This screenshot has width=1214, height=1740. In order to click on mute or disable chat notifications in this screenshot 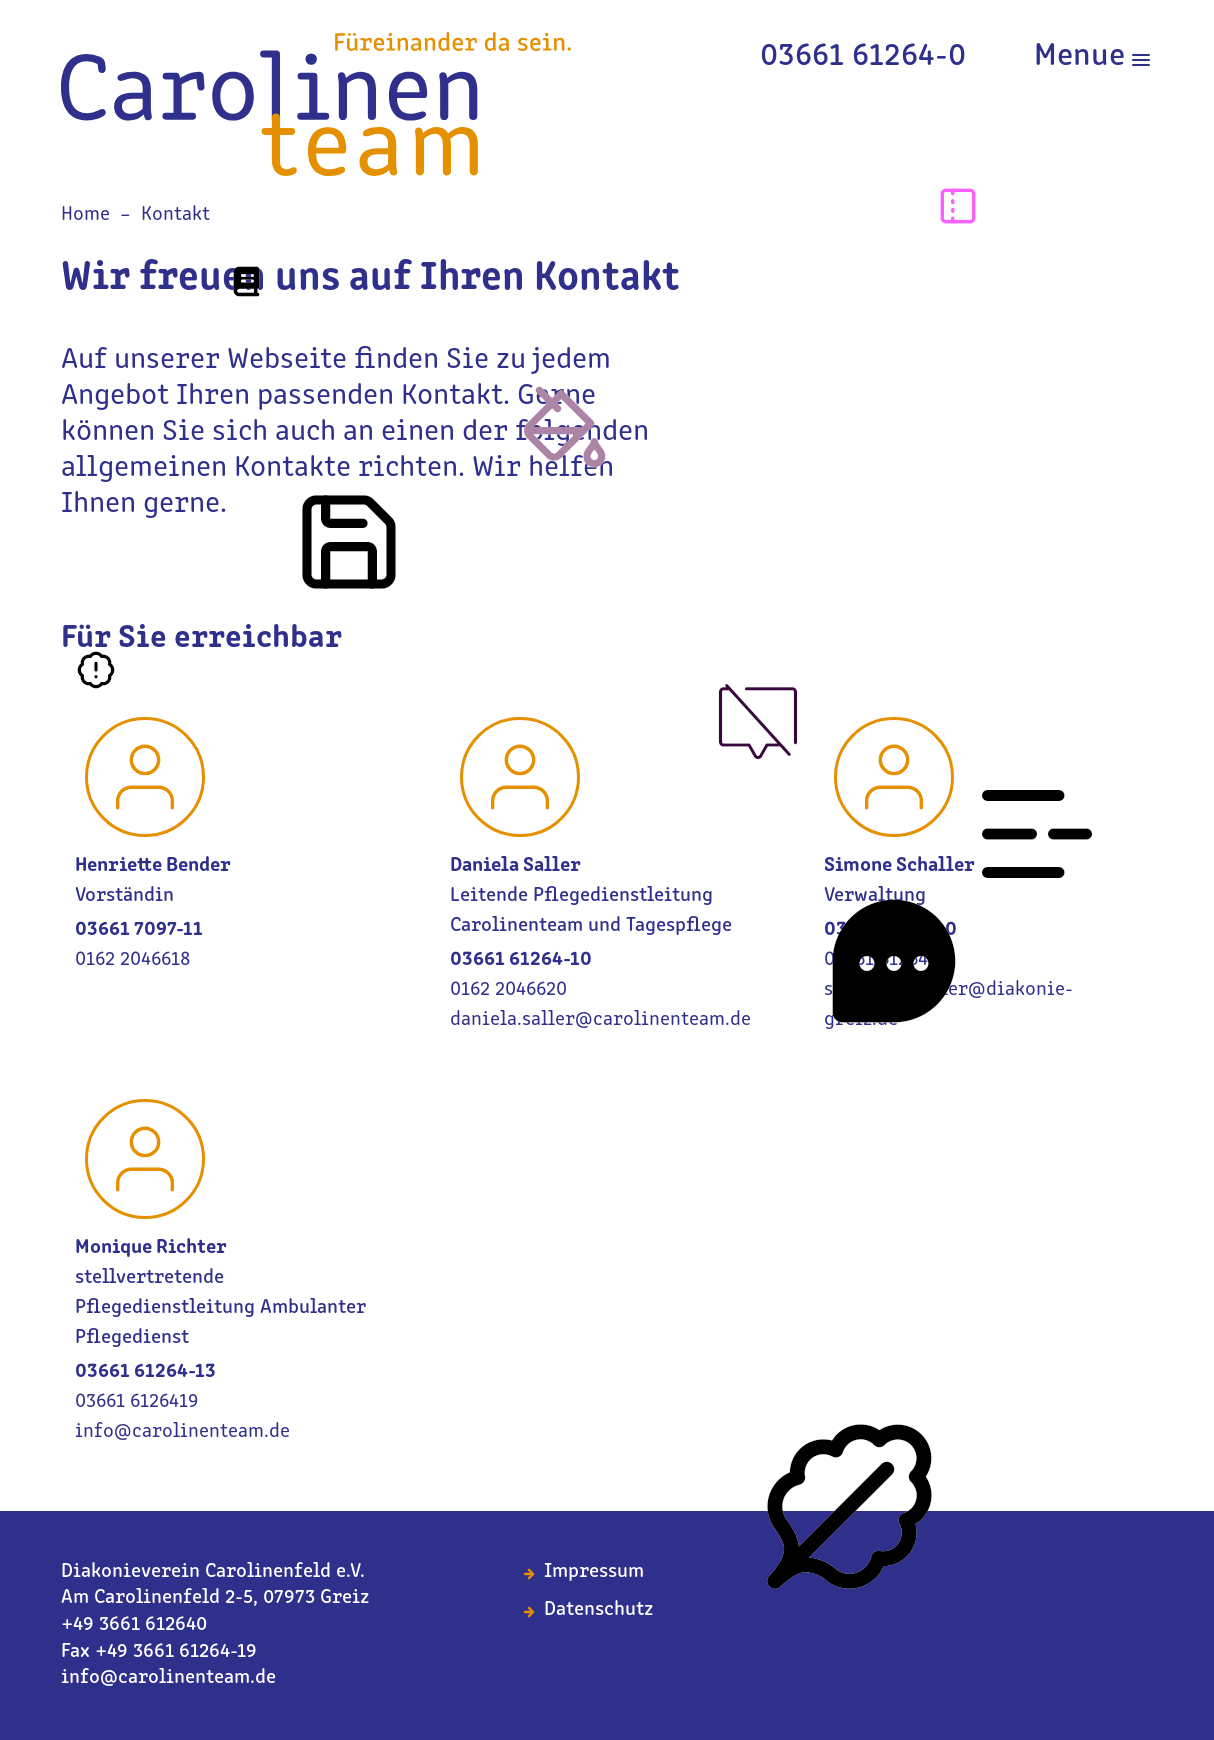, I will do `click(758, 720)`.